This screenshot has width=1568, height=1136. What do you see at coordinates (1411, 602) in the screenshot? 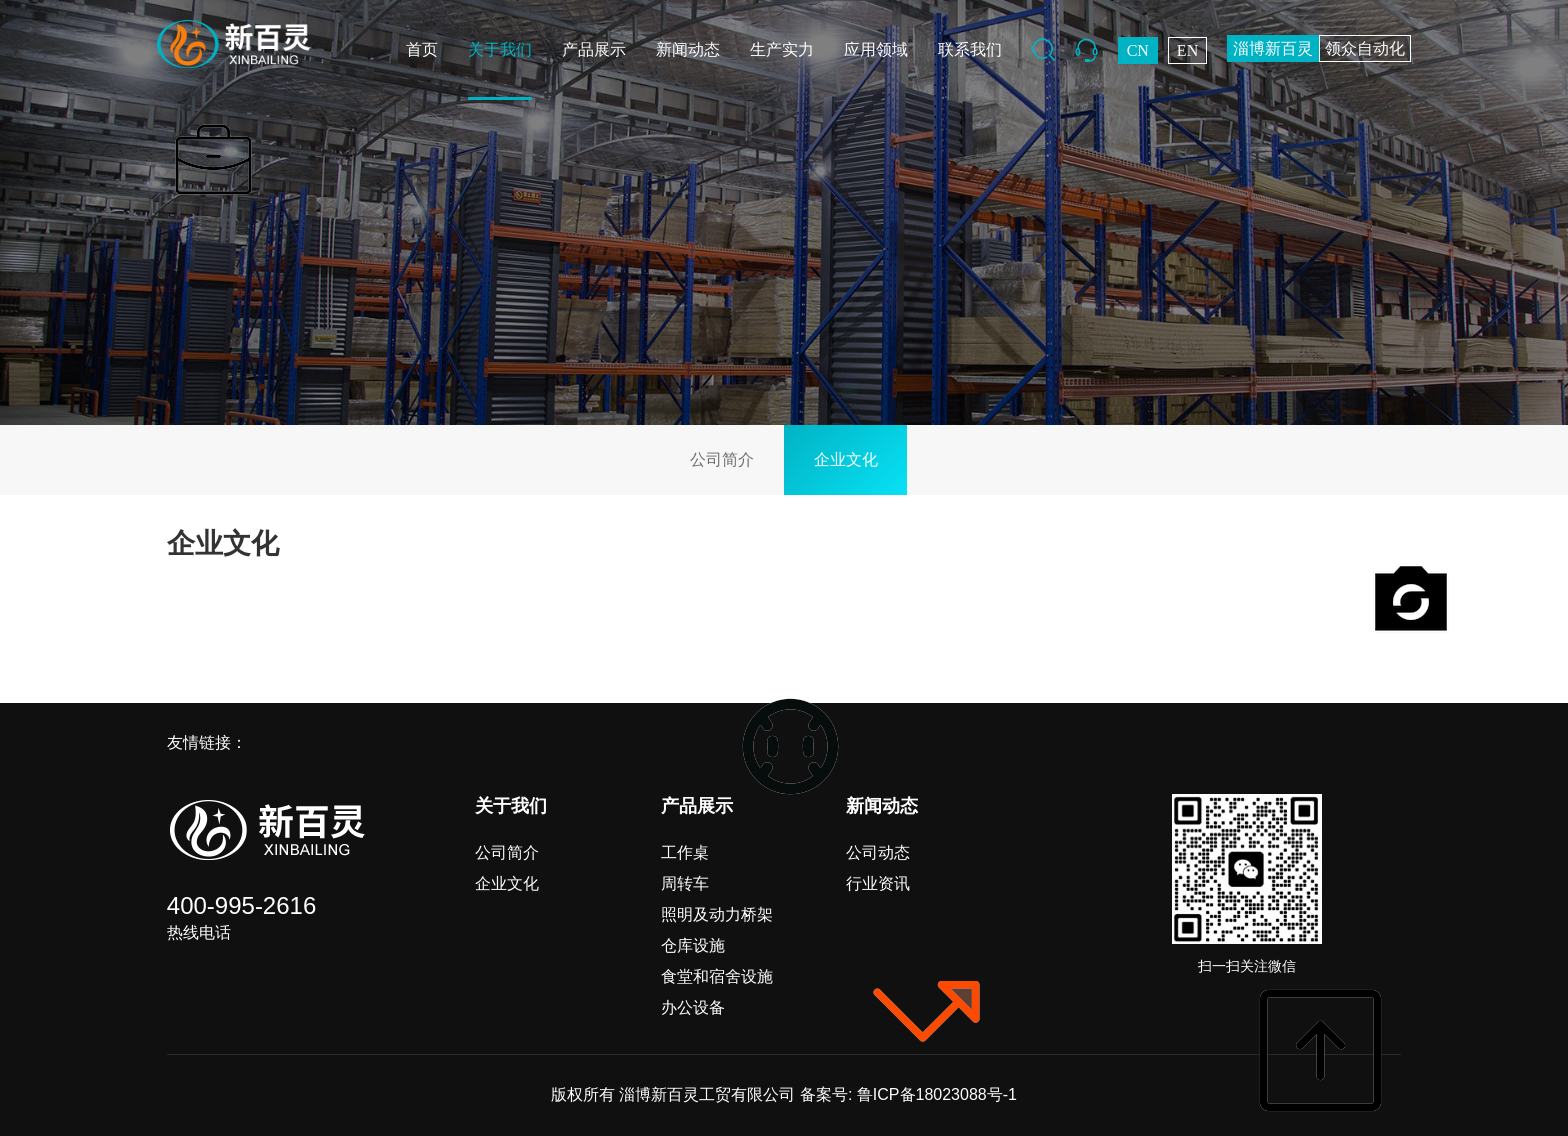
I see `switch to party mode camera filter` at bounding box center [1411, 602].